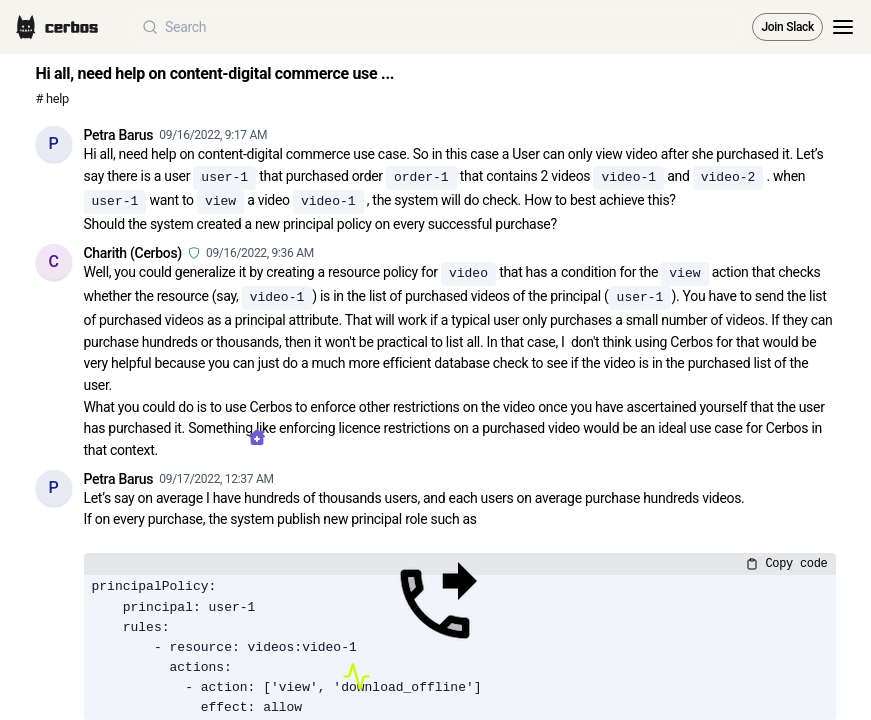 The height and width of the screenshot is (720, 871). Describe the element at coordinates (435, 604) in the screenshot. I see `call forwarding is enabled` at that location.